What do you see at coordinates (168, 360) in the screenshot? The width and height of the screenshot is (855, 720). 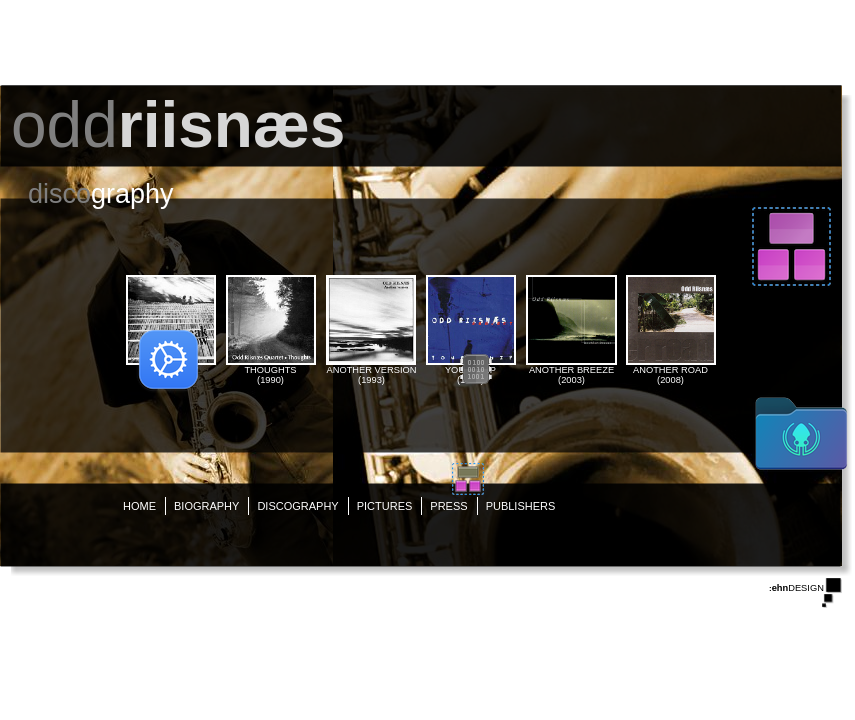 I see `access system preferences or settings` at bounding box center [168, 360].